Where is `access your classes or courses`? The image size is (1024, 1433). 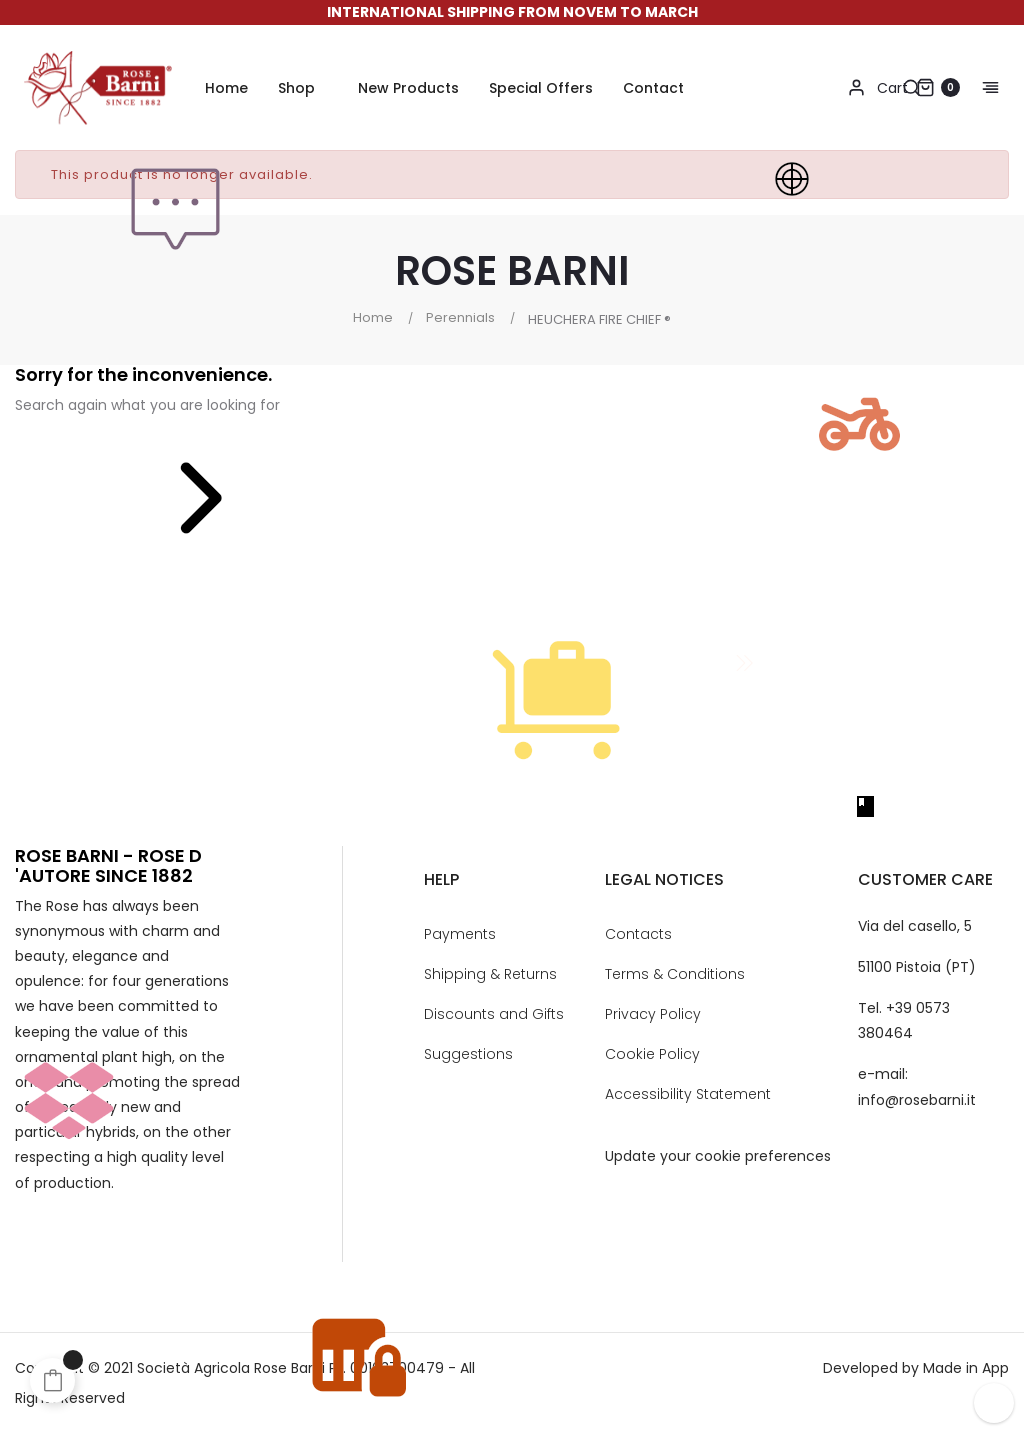
access your classes or courses is located at coordinates (865, 806).